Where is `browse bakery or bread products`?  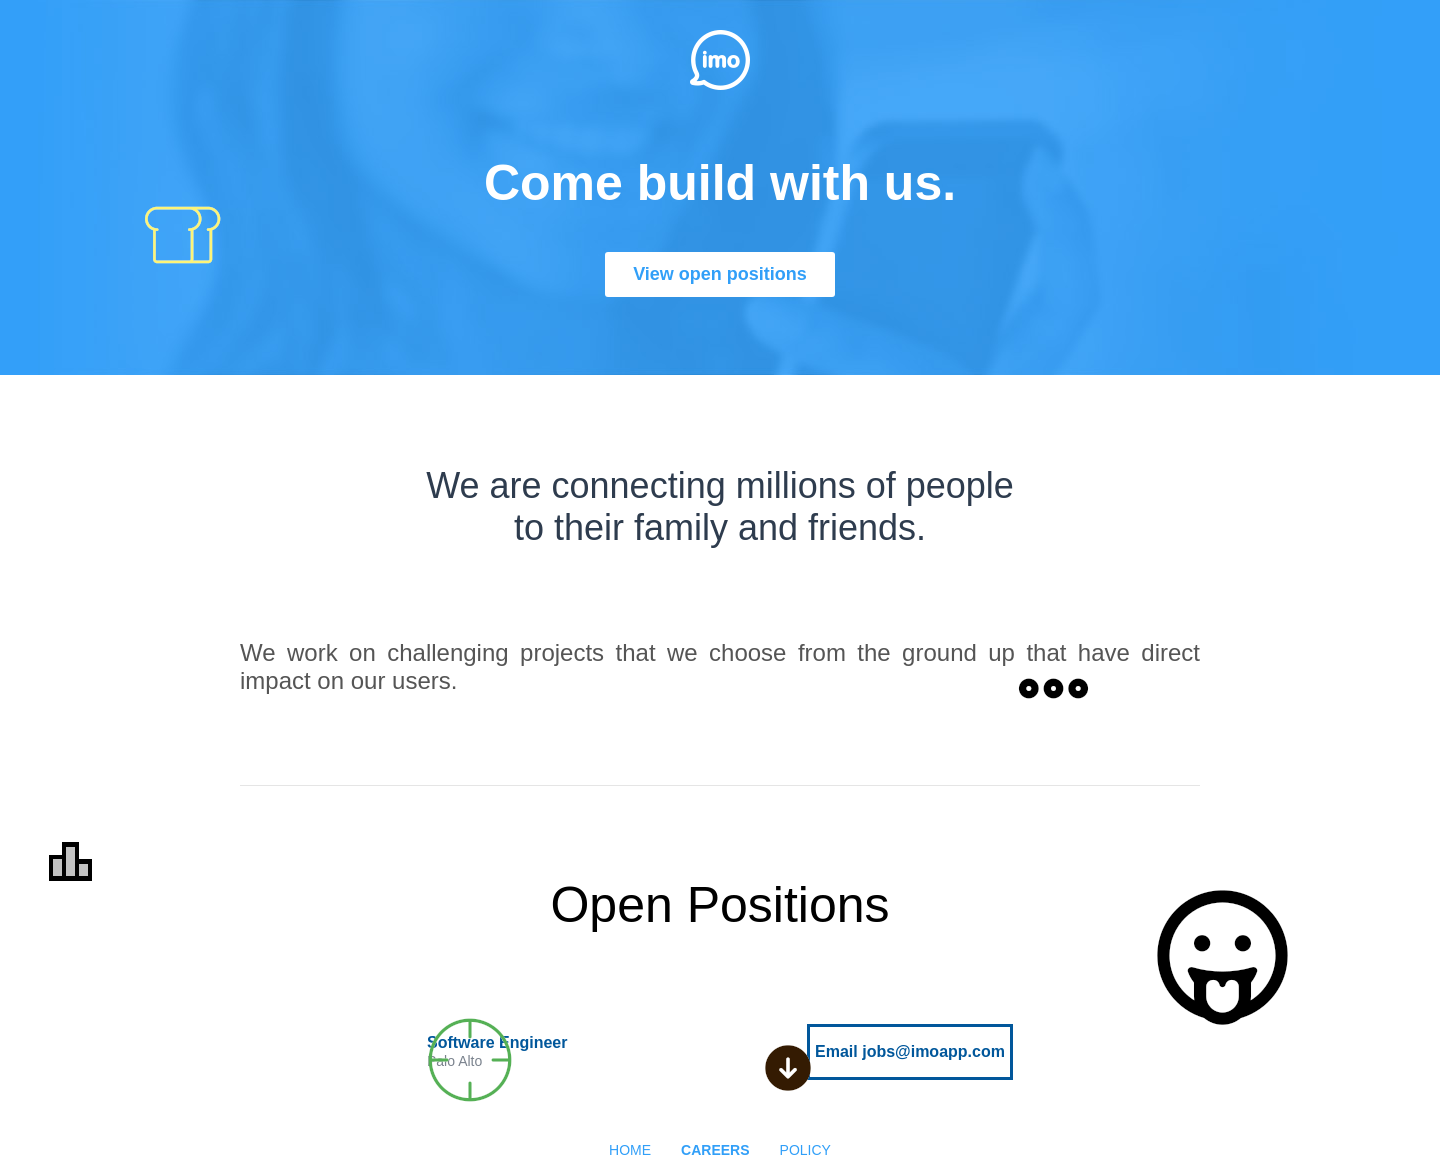
browse bakery or bread products is located at coordinates (184, 235).